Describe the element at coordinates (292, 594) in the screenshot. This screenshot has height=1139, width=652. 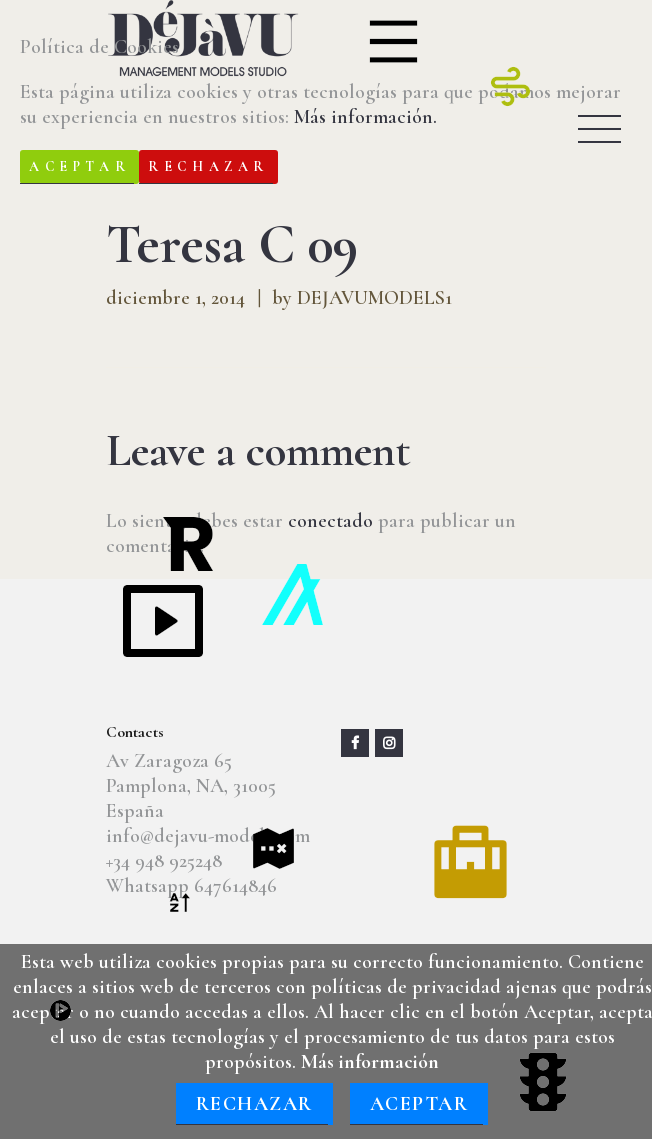
I see `algorand cryptocurrency or blockchain platform logo` at that location.